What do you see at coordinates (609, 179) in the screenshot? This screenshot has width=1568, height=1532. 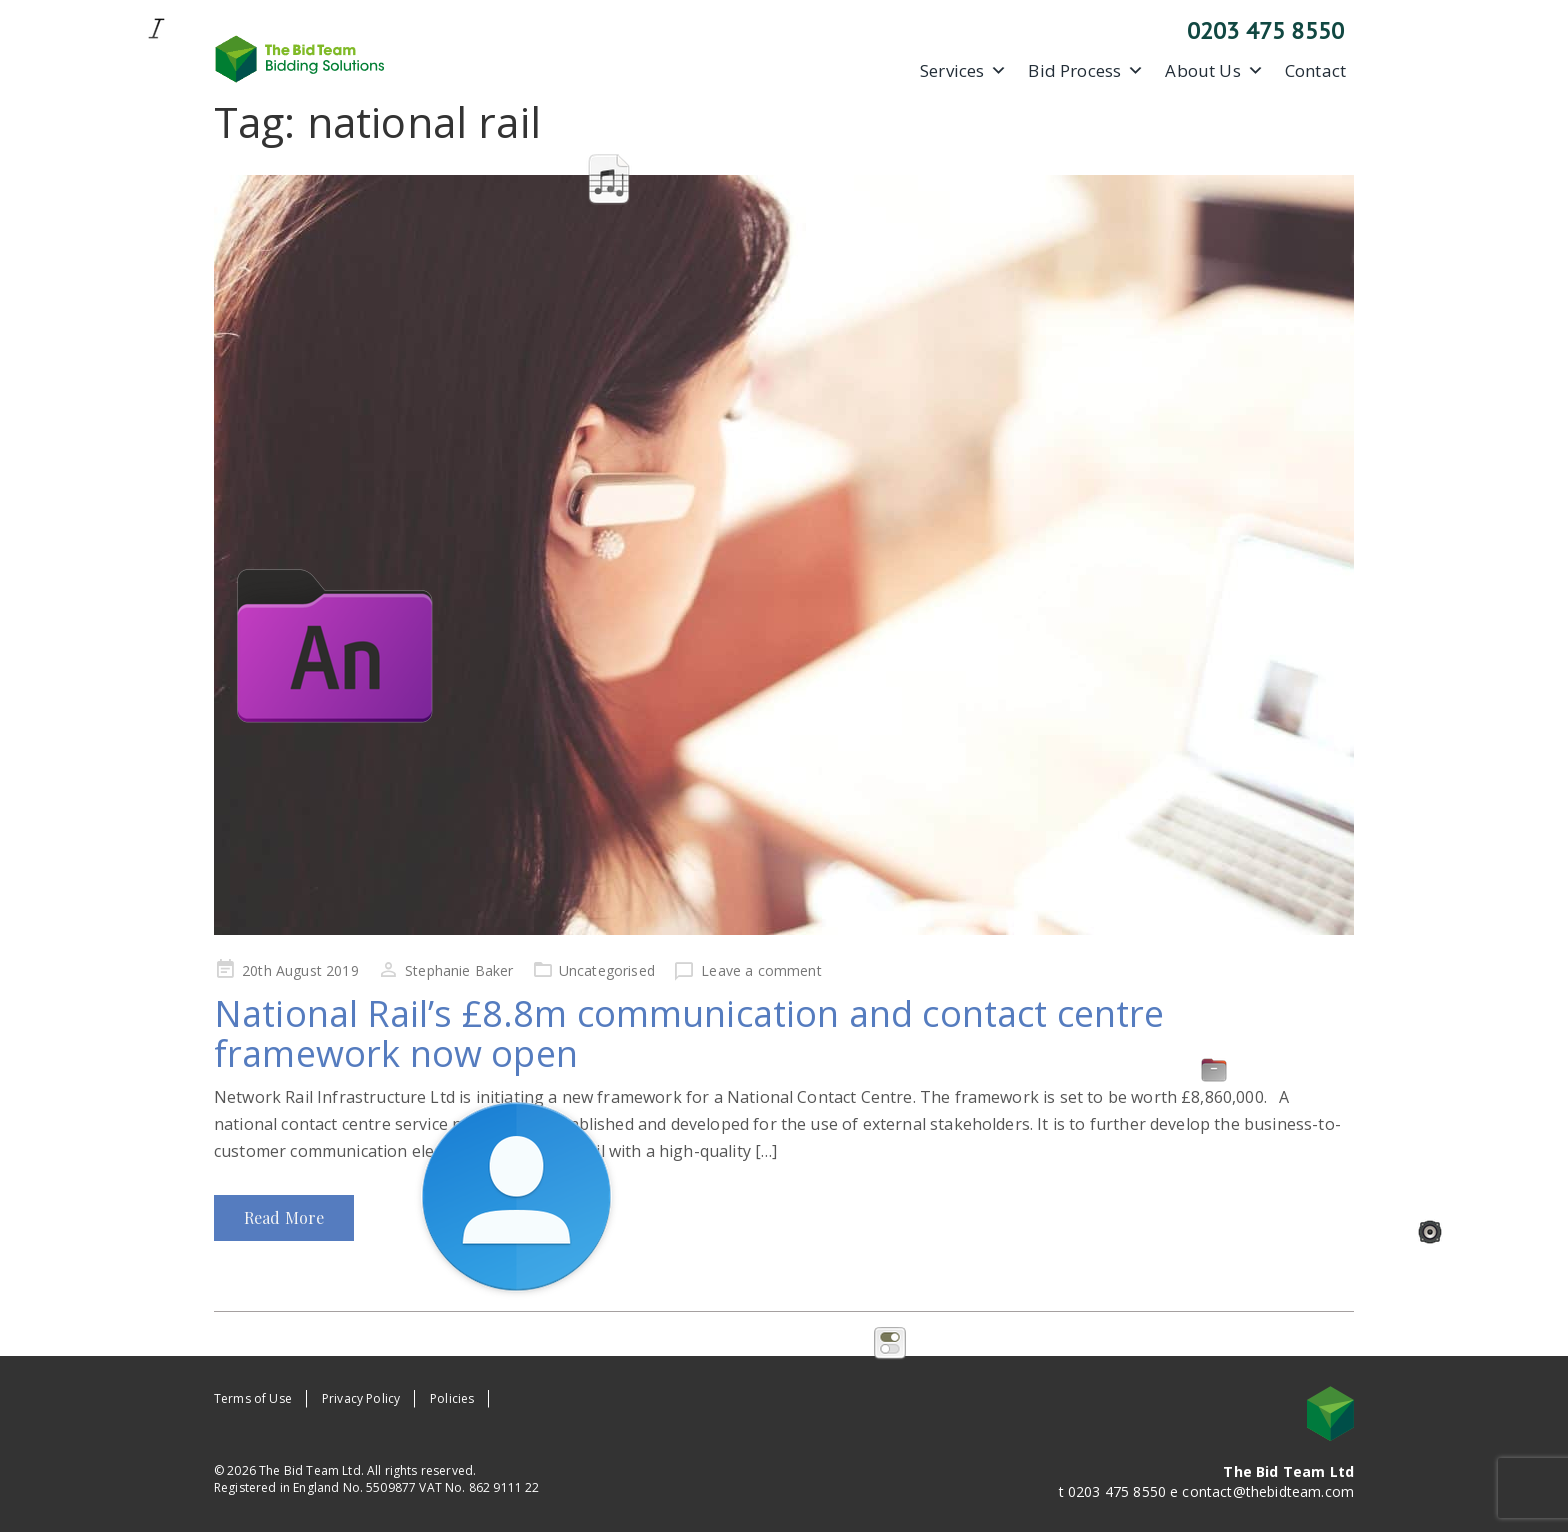 I see `a melody or music audio file` at bounding box center [609, 179].